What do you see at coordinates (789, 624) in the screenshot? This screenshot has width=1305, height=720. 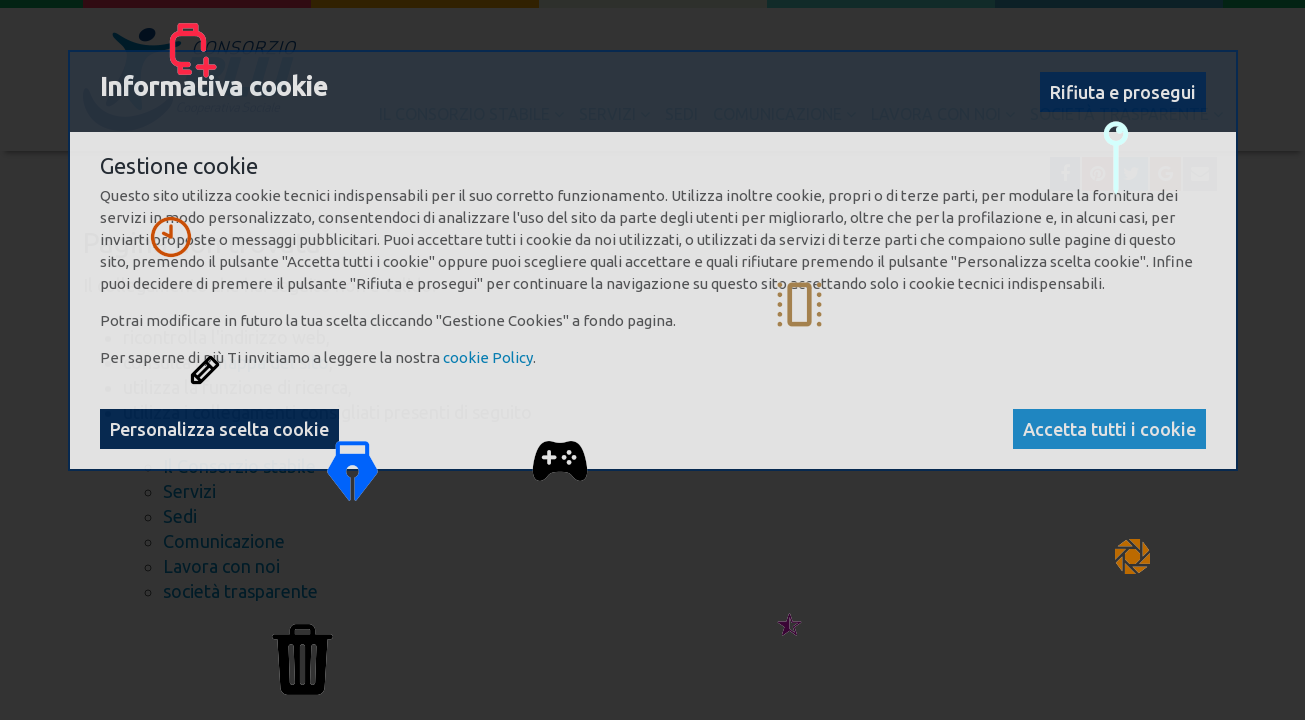 I see `indicates a partial or half-star rating` at bounding box center [789, 624].